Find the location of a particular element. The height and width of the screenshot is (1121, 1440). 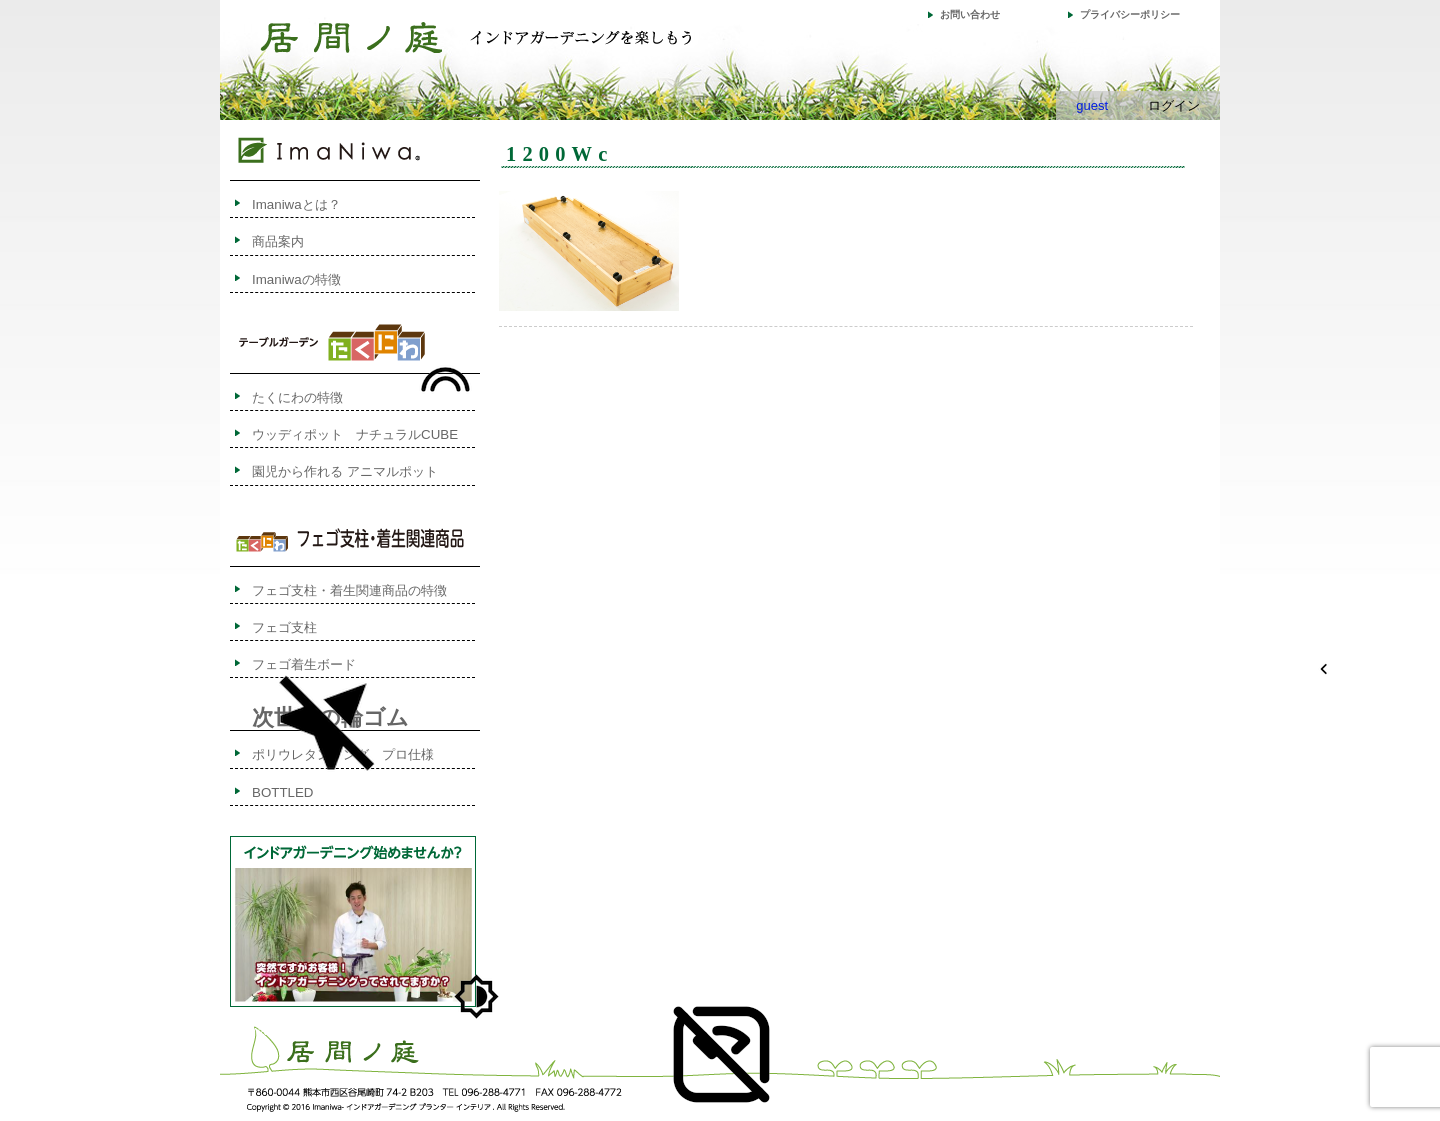

go back to the previous screen is located at coordinates (1324, 669).